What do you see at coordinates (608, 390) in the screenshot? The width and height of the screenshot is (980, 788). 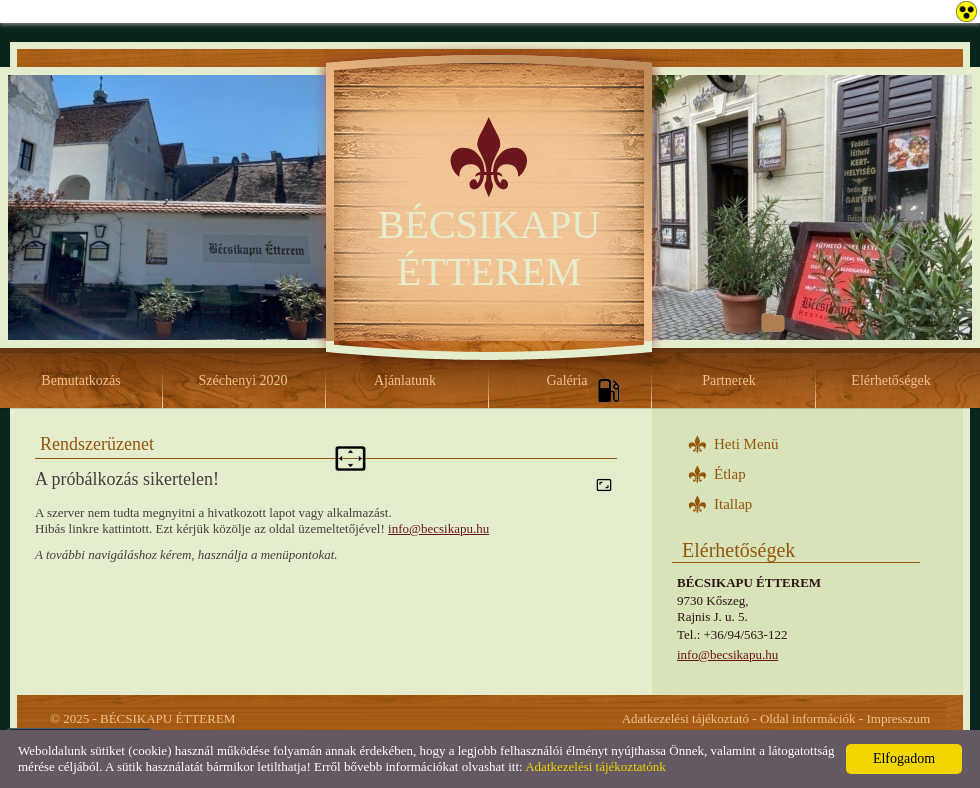 I see `find nearby gas stations` at bounding box center [608, 390].